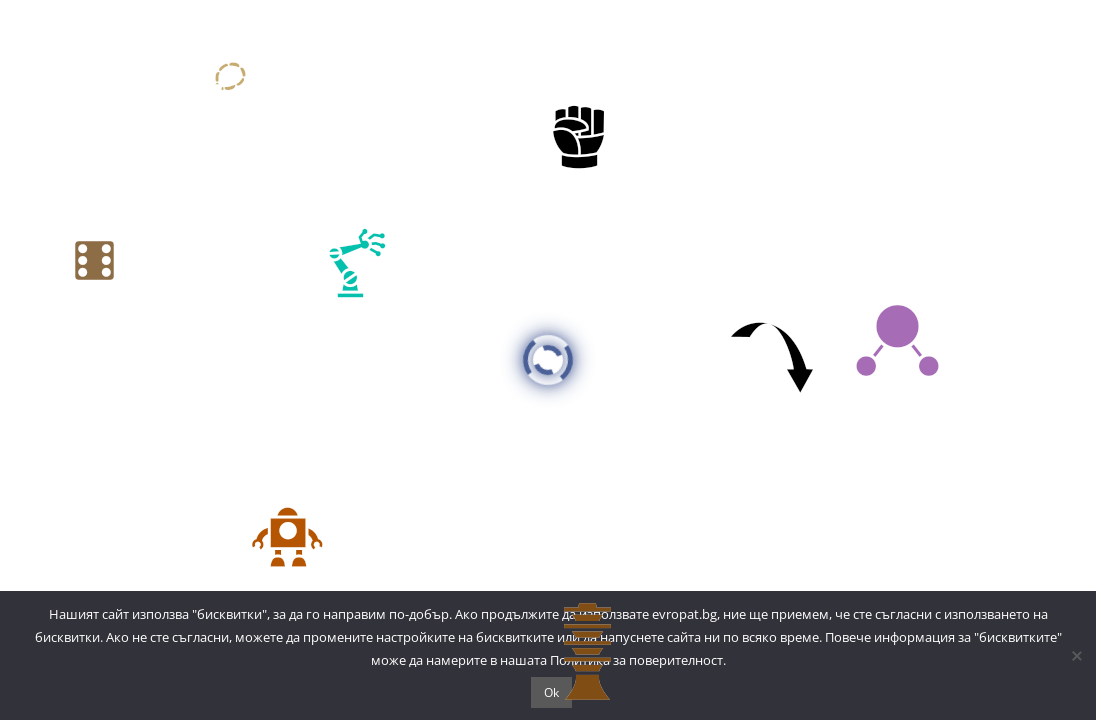 The image size is (1096, 720). Describe the element at coordinates (287, 537) in the screenshot. I see `access bot or automation settings` at that location.